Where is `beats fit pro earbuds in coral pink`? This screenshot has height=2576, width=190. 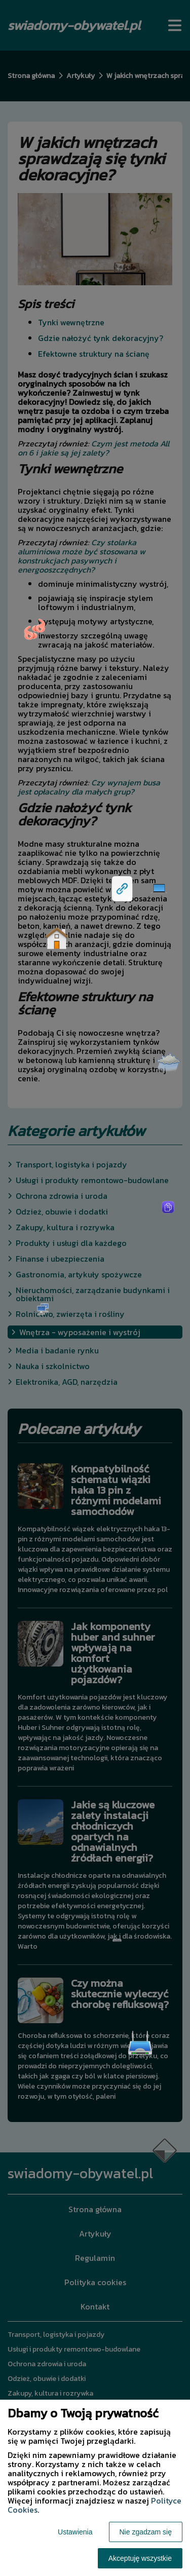 beats fit pro earbuds in coral pink is located at coordinates (34, 629).